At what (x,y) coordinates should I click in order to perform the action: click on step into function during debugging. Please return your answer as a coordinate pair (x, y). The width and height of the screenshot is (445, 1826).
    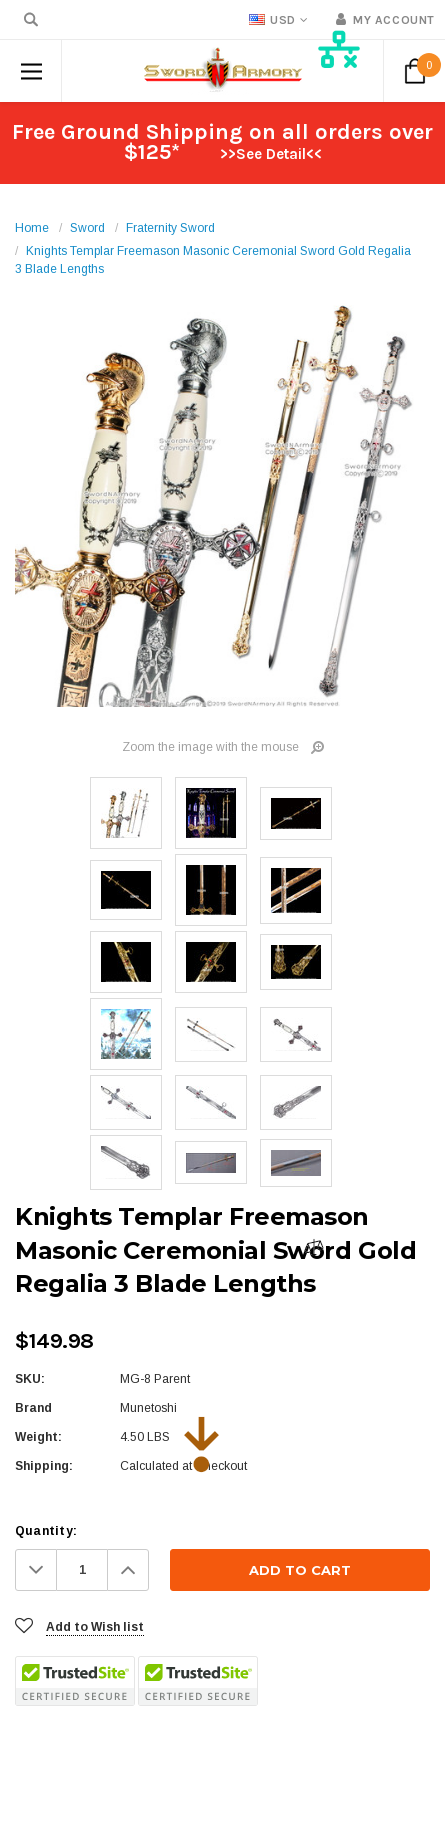
    Looking at the image, I should click on (201, 1444).